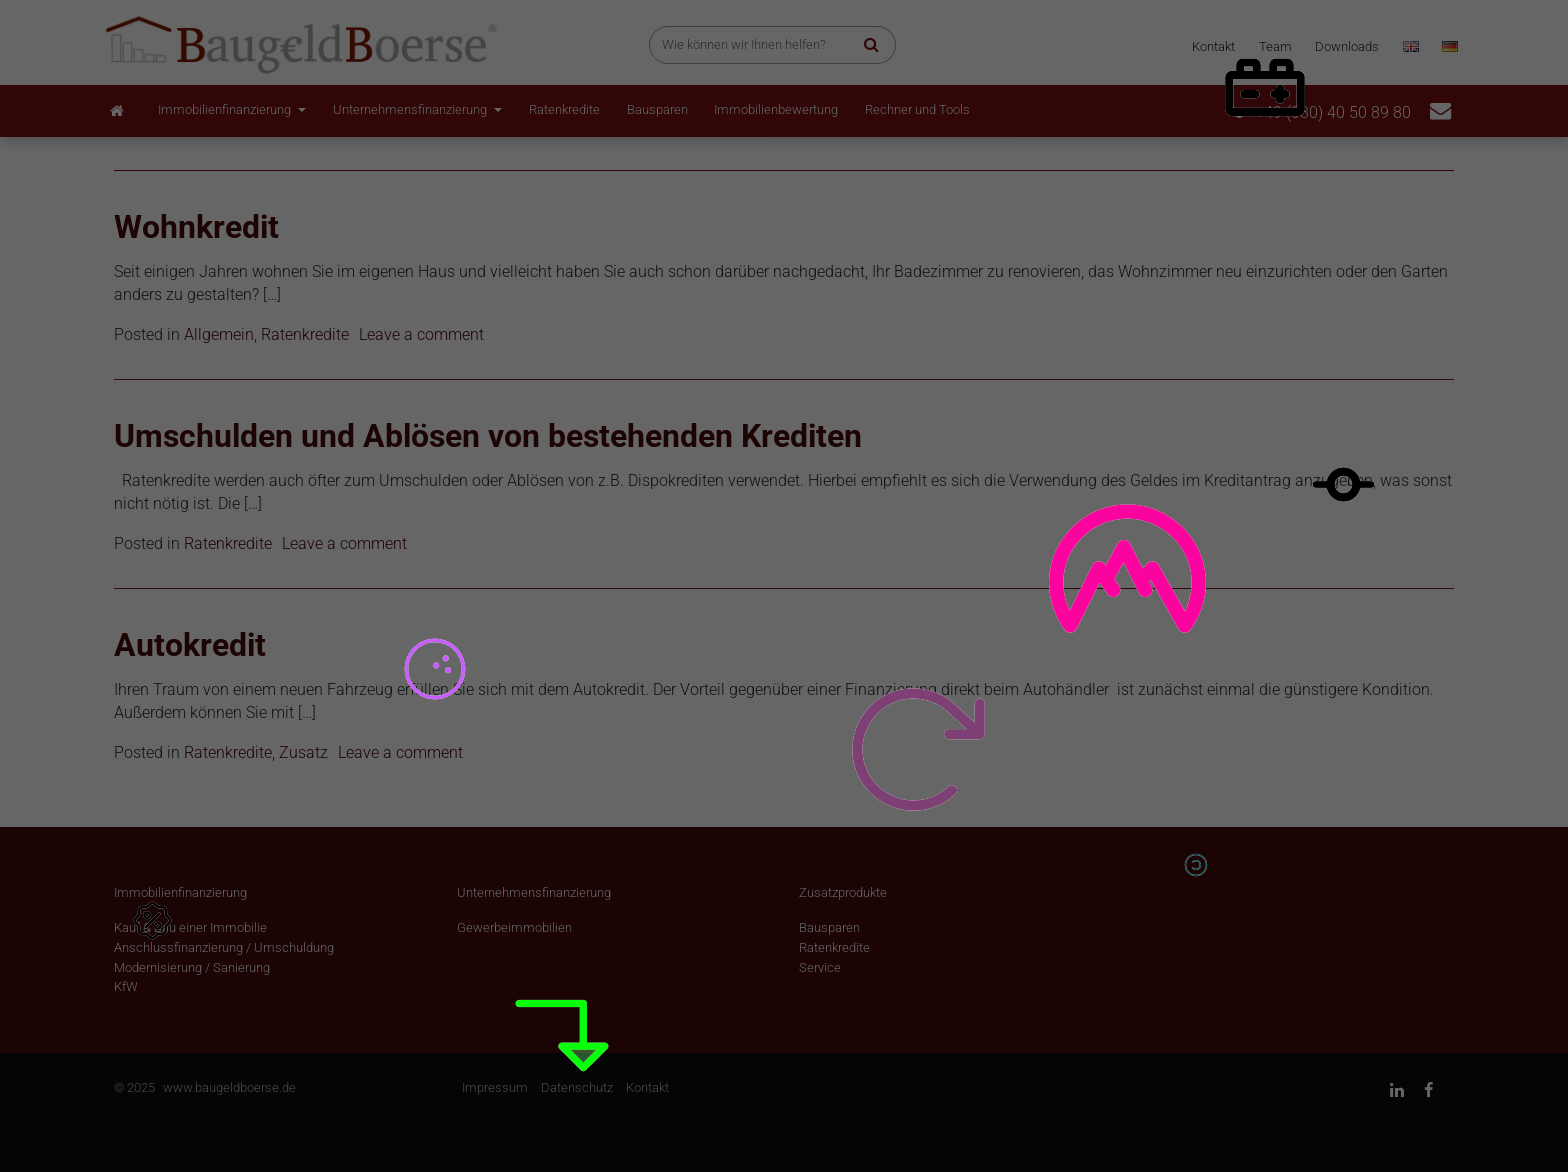  Describe the element at coordinates (435, 669) in the screenshot. I see `access bowling or sports games` at that location.